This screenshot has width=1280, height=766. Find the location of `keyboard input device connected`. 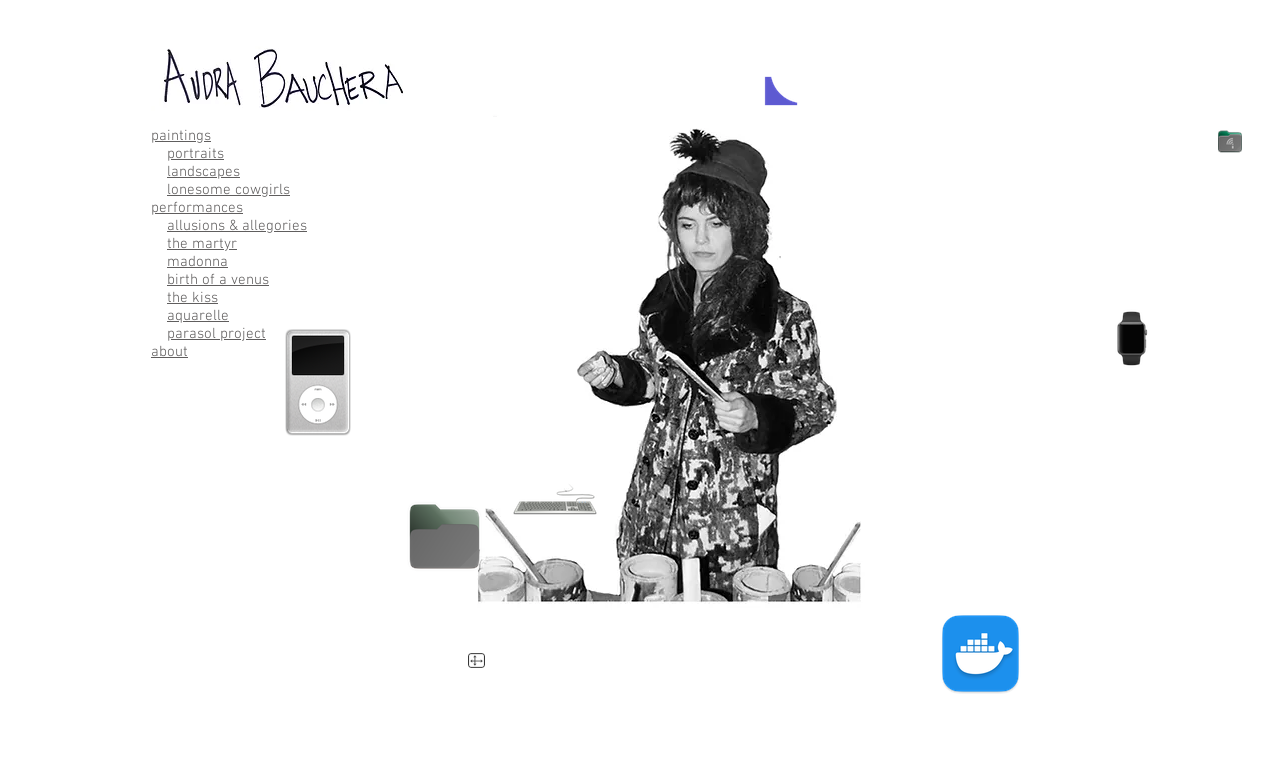

keyboard input device connected is located at coordinates (554, 498).